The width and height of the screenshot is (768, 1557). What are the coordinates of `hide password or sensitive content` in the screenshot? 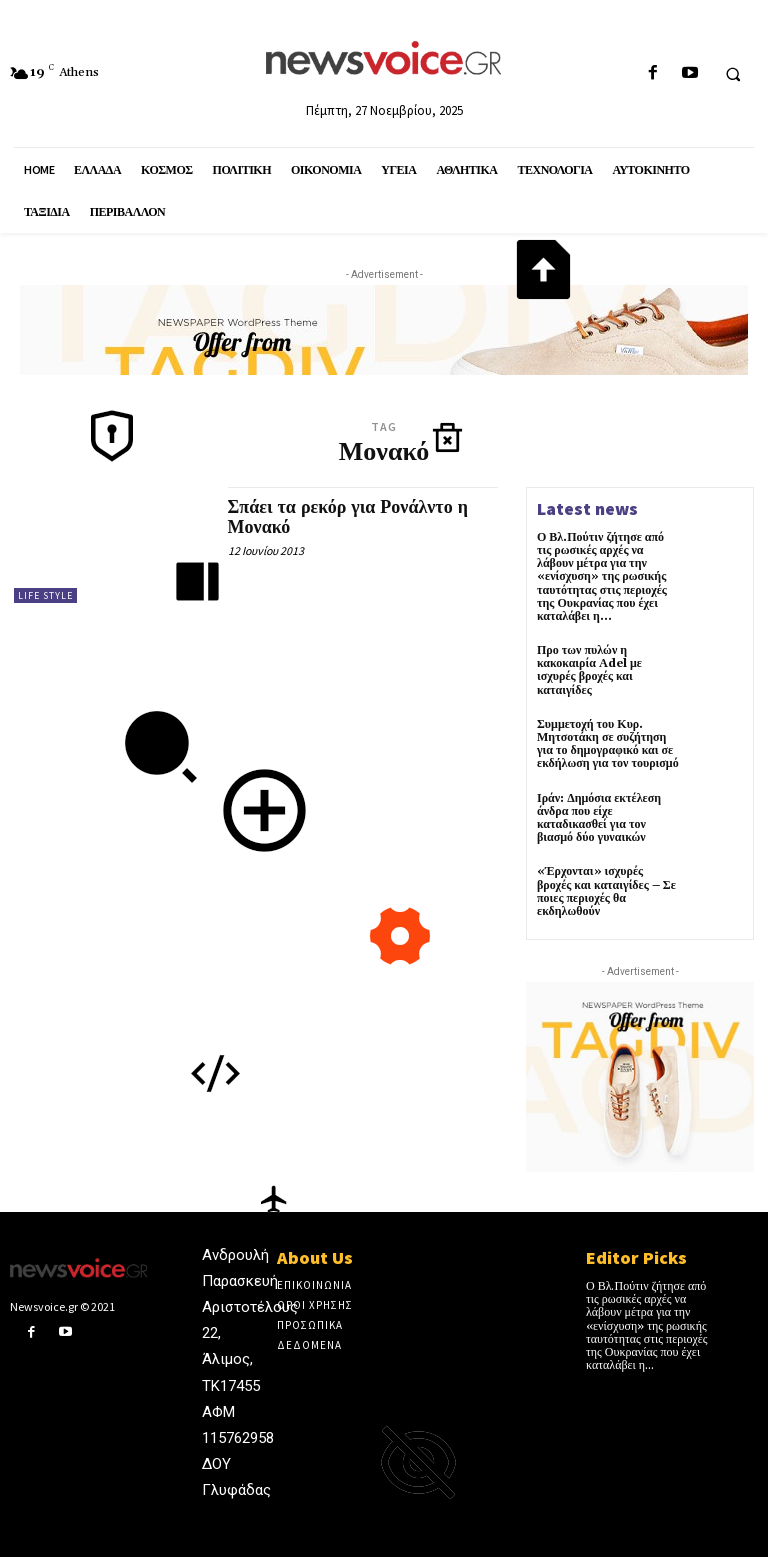 It's located at (418, 1462).